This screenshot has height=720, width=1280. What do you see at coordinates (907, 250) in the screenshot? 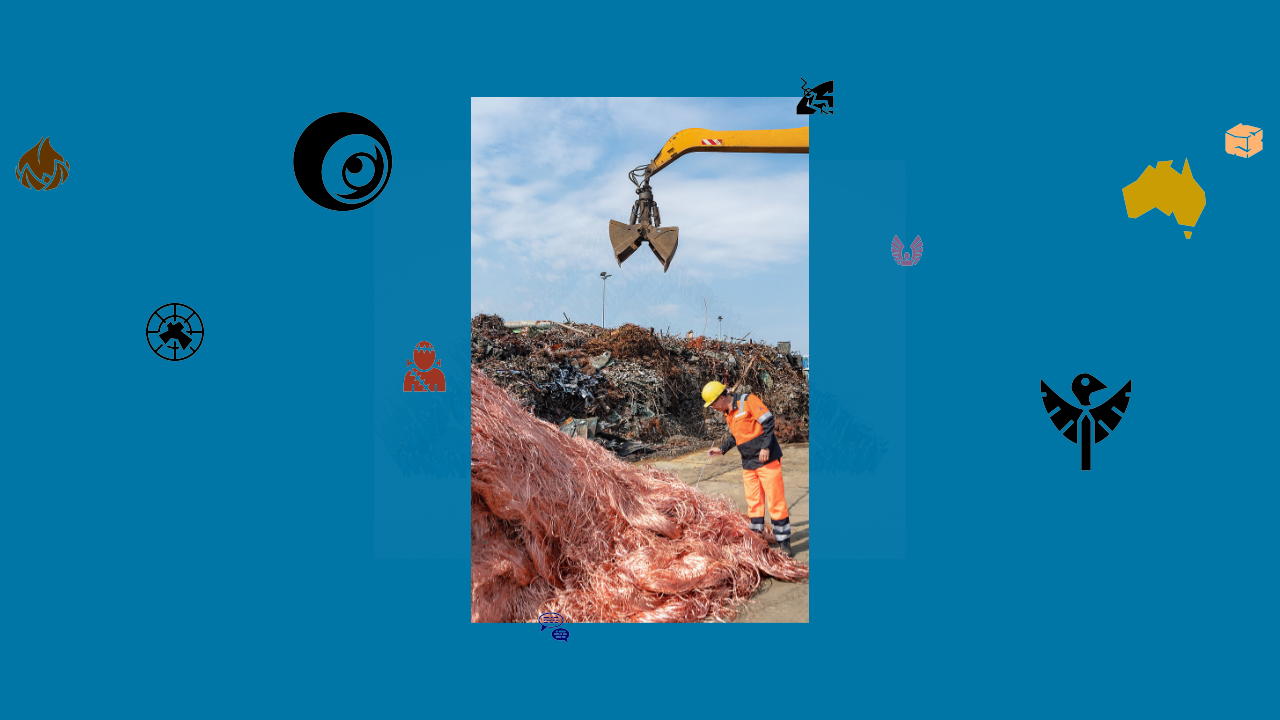
I see `select angel or celestial character class` at bounding box center [907, 250].